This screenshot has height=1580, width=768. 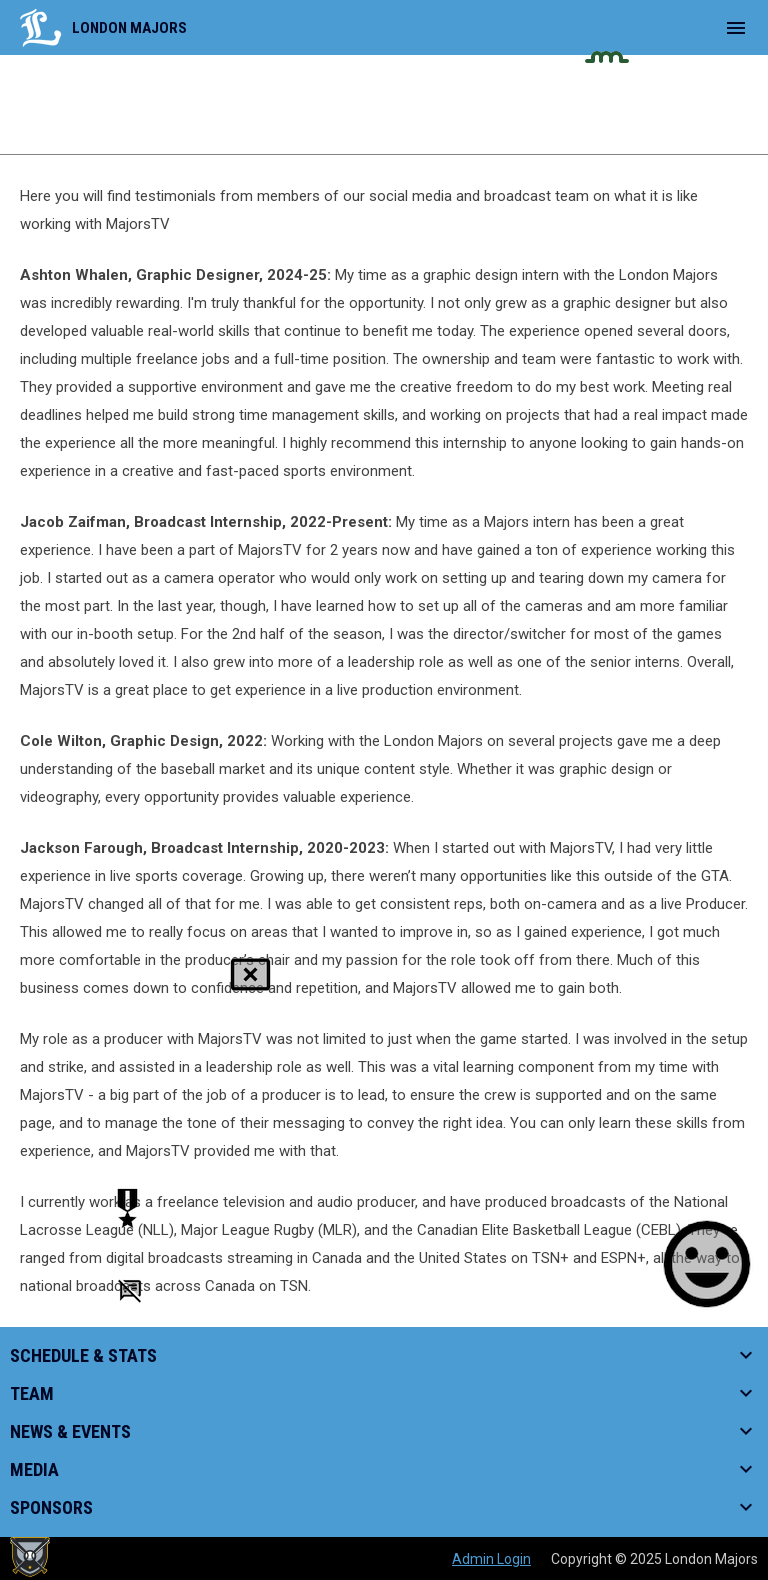 What do you see at coordinates (127, 1208) in the screenshot?
I see `view achievements or awards` at bounding box center [127, 1208].